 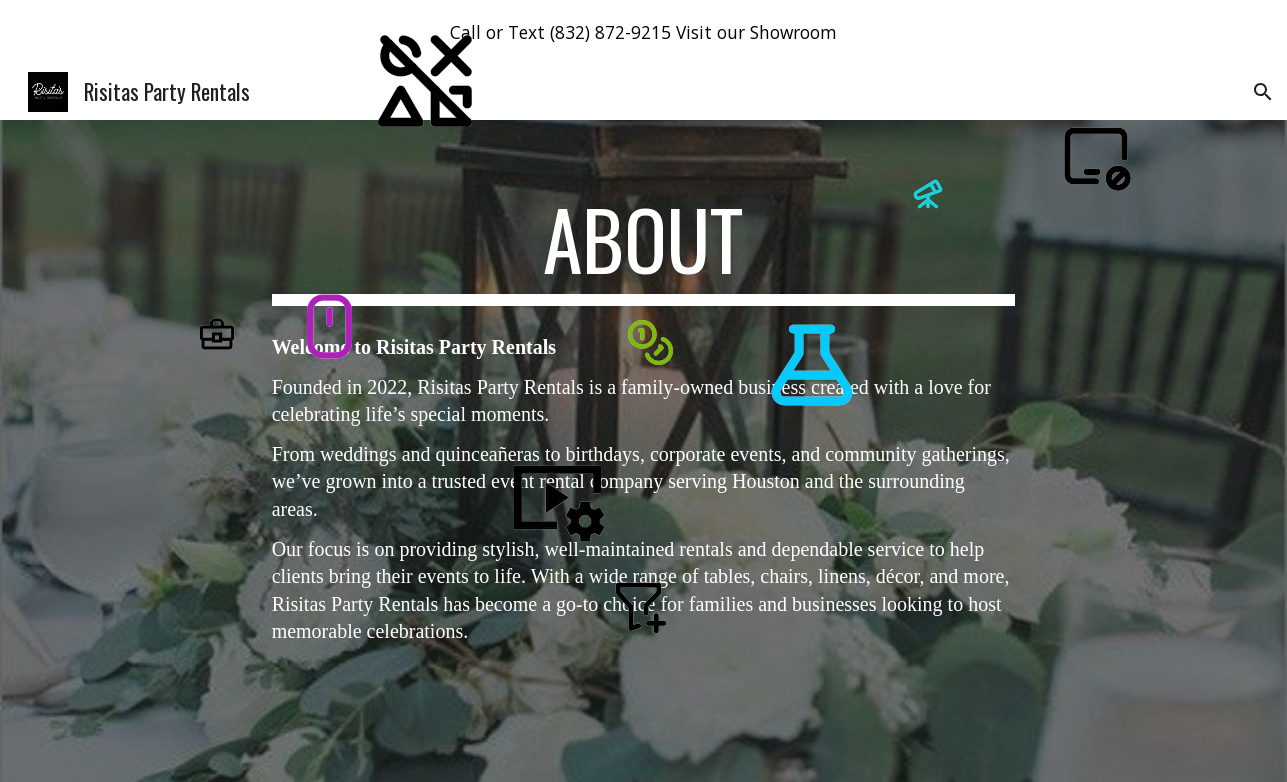 What do you see at coordinates (329, 326) in the screenshot?
I see `mouse input device settings` at bounding box center [329, 326].